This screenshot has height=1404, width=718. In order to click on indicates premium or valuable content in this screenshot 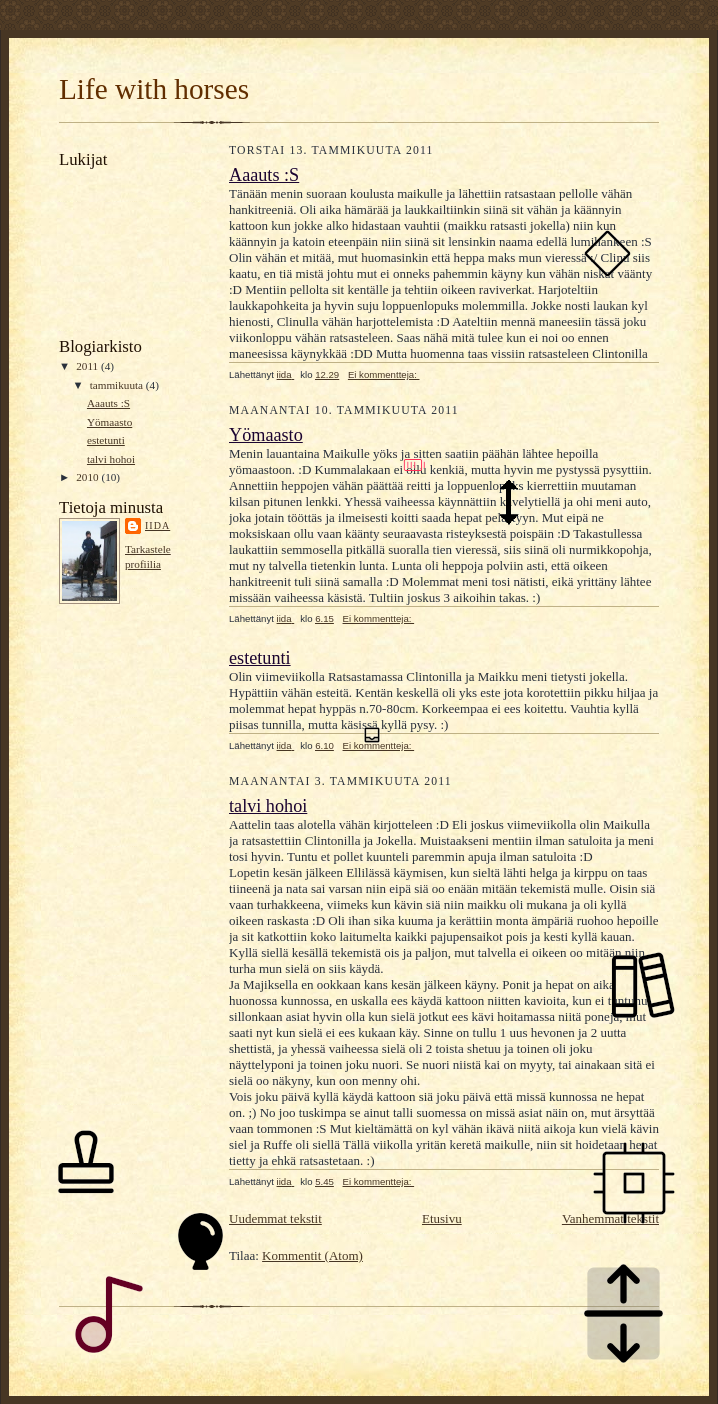, I will do `click(607, 253)`.